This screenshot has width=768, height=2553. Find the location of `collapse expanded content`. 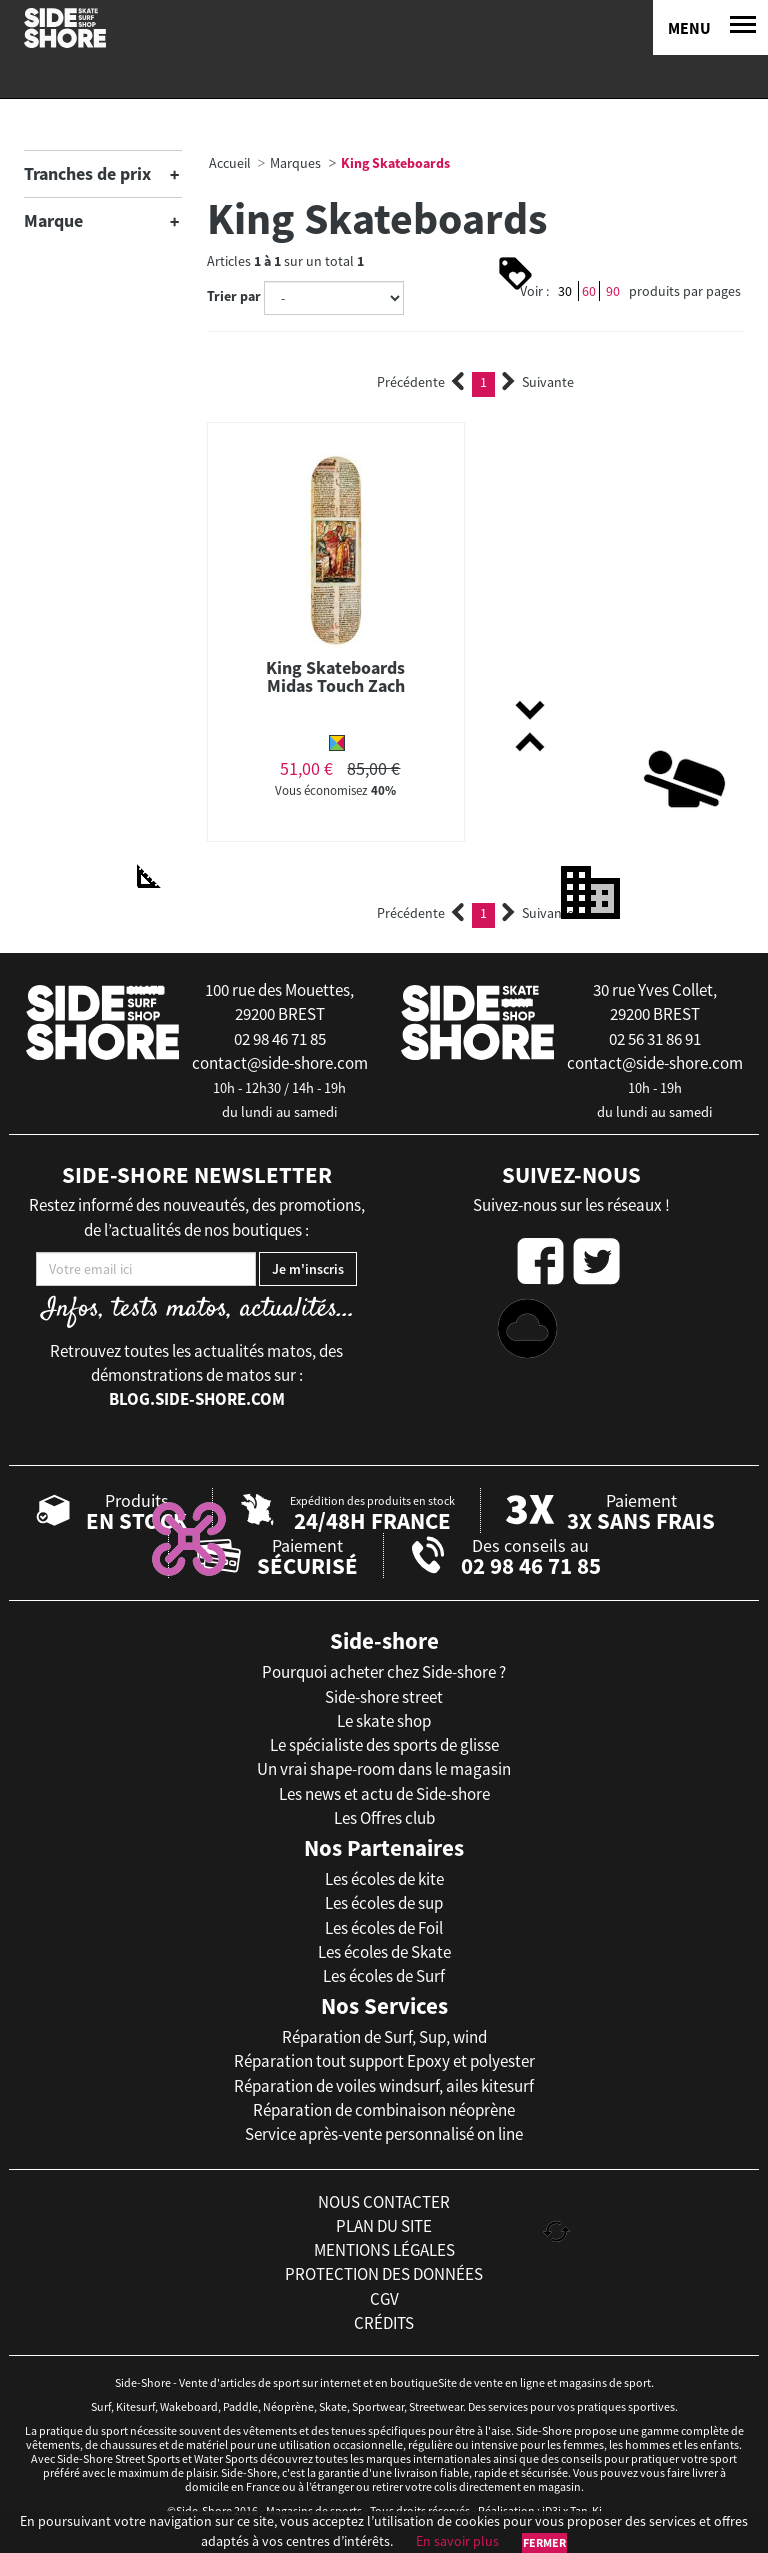

collapse expanded content is located at coordinates (530, 726).